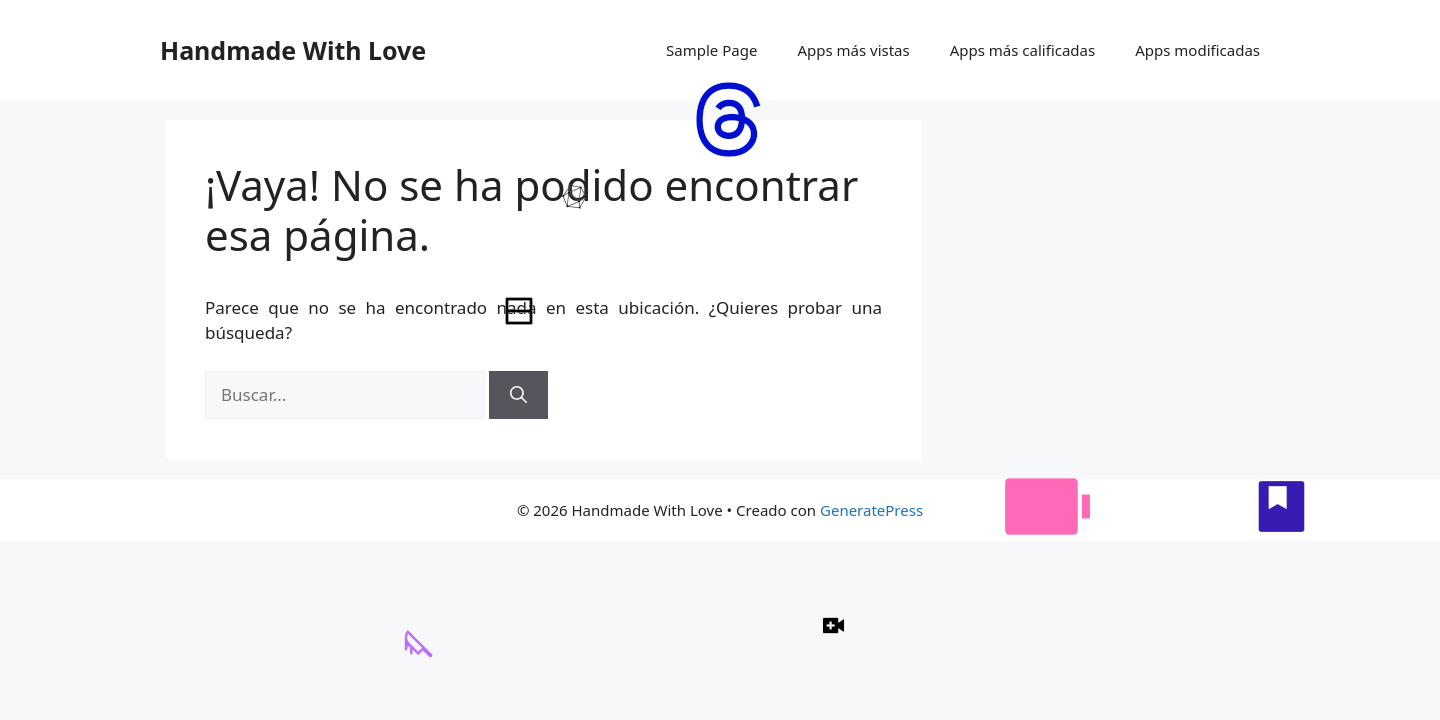 The width and height of the screenshot is (1440, 720). Describe the element at coordinates (574, 196) in the screenshot. I see `ONNX (Open Neural Network Exchange) logo` at that location.